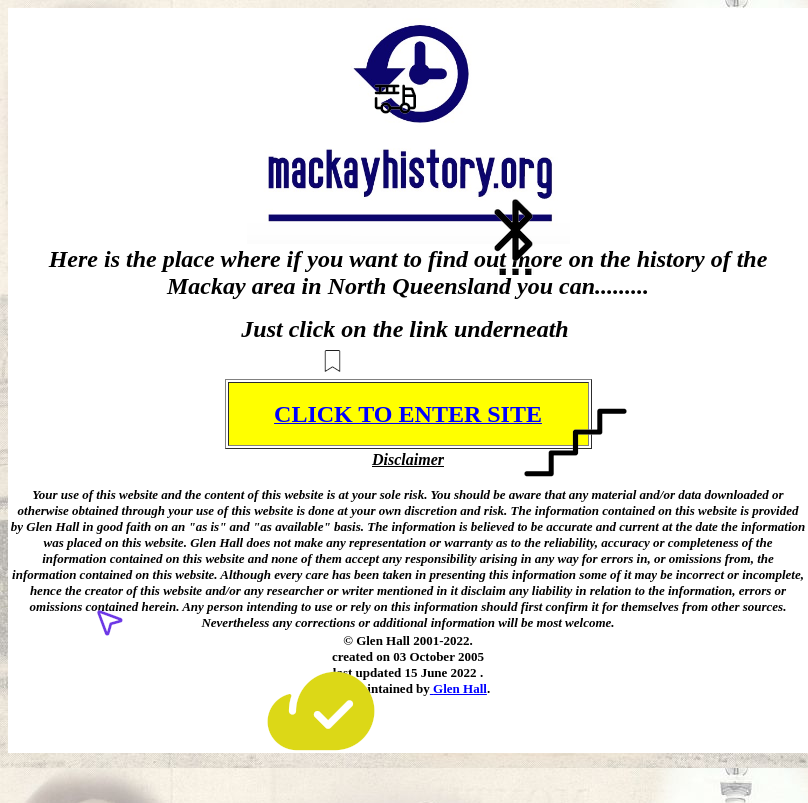  Describe the element at coordinates (321, 711) in the screenshot. I see `file successfully uploaded to cloud storage` at that location.